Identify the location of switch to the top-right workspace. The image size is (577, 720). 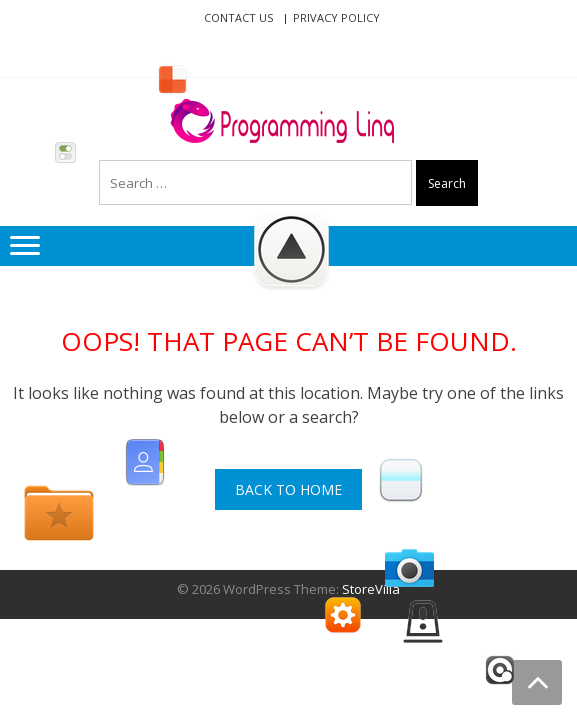
(172, 79).